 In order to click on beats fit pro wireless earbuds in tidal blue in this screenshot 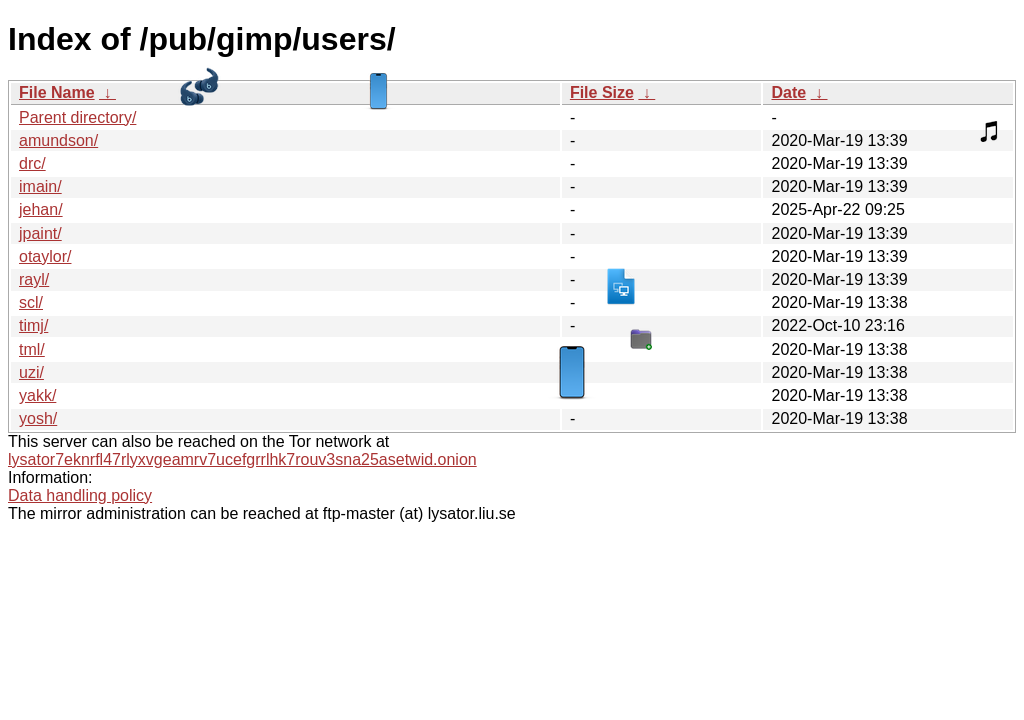, I will do `click(199, 87)`.